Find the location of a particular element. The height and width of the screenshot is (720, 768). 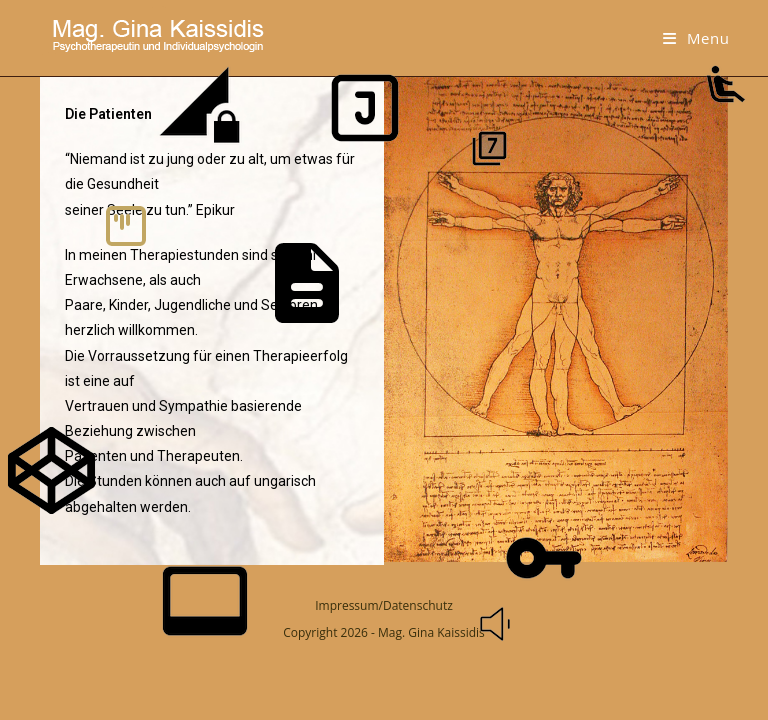

select extra legroom seating option is located at coordinates (726, 85).